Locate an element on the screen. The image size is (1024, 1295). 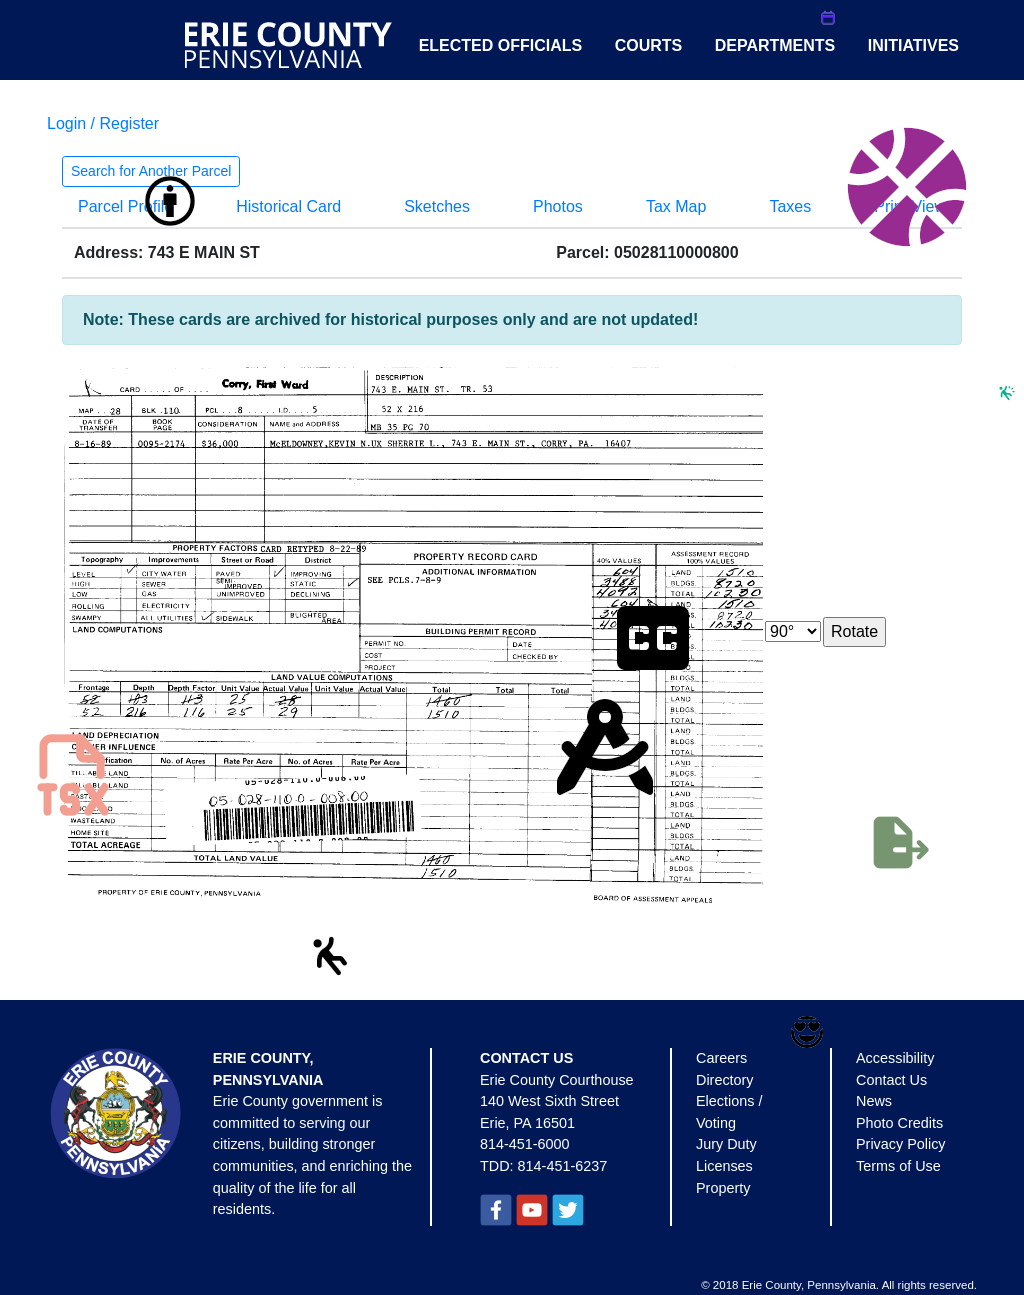
toggle closed captions on video is located at coordinates (653, 638).